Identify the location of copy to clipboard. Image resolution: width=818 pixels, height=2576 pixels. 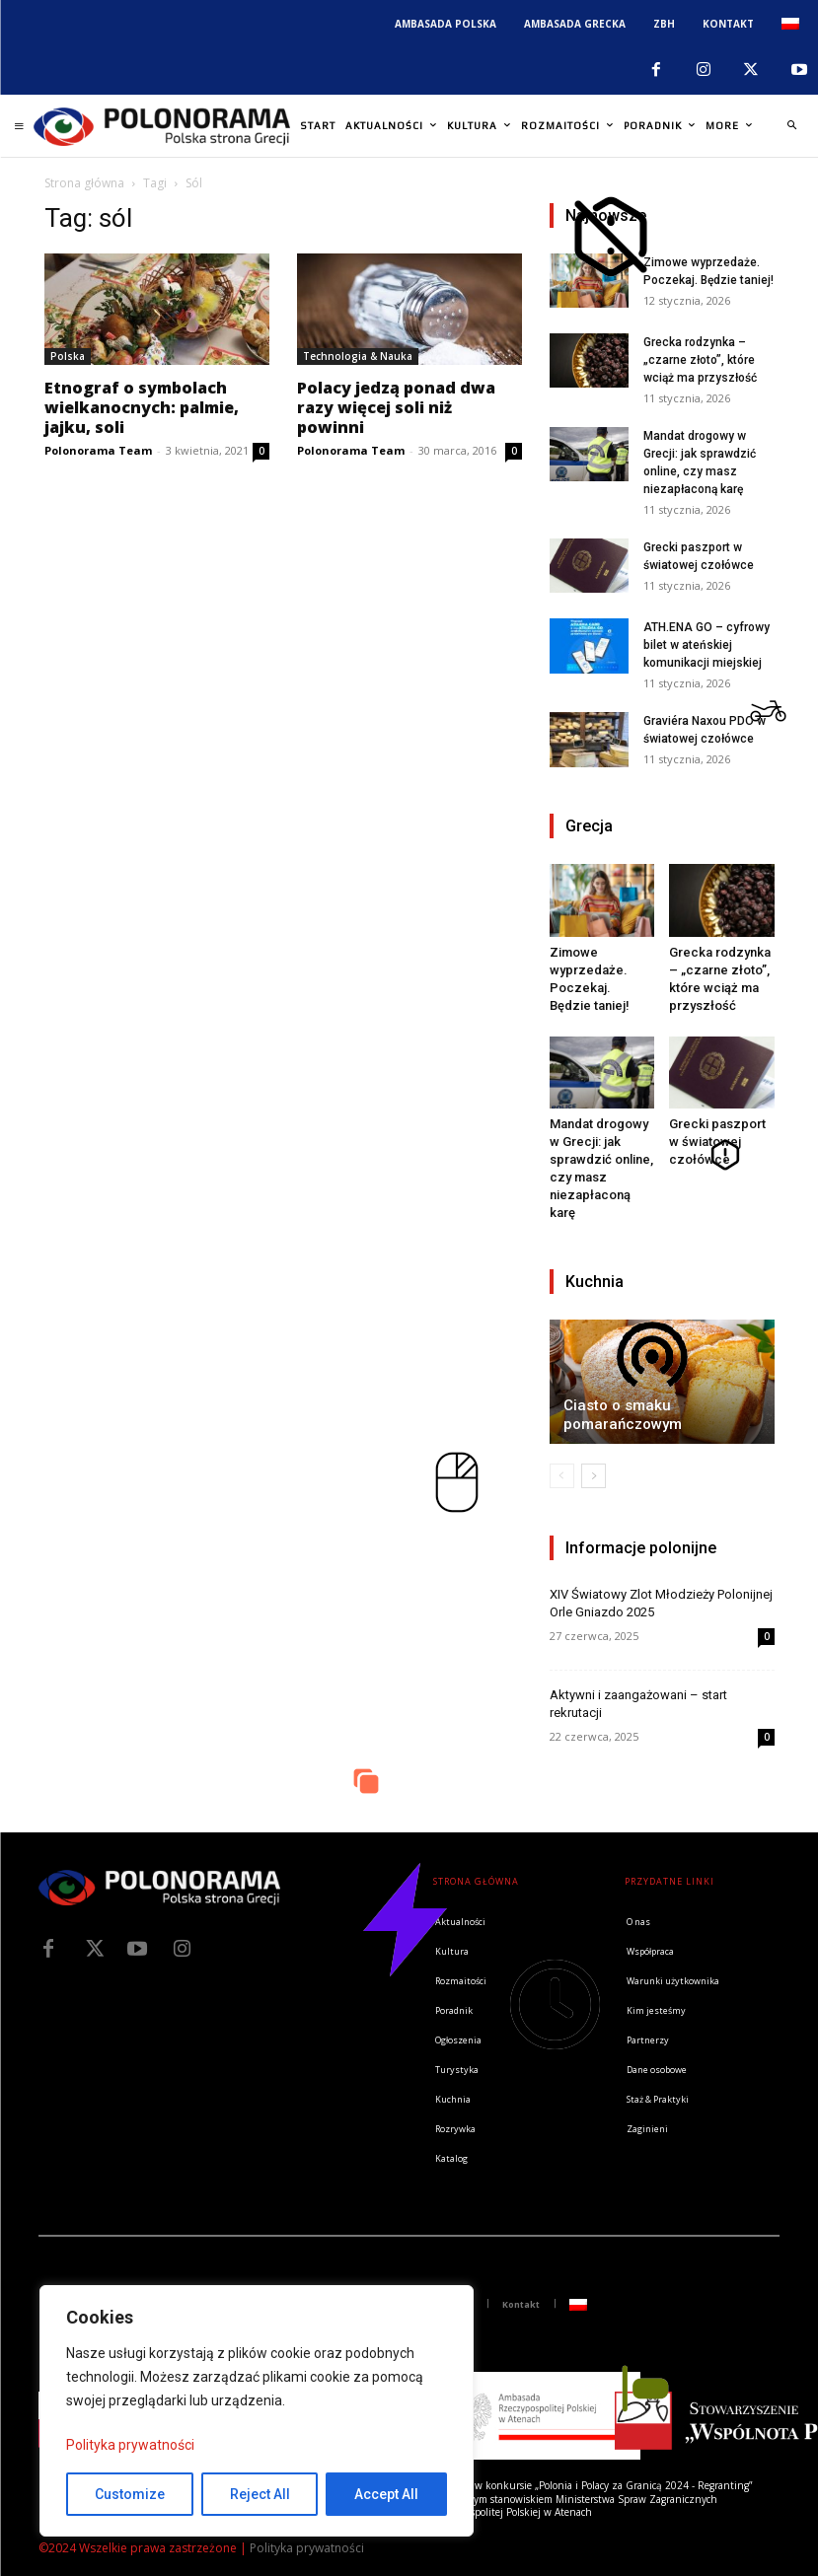
(366, 1781).